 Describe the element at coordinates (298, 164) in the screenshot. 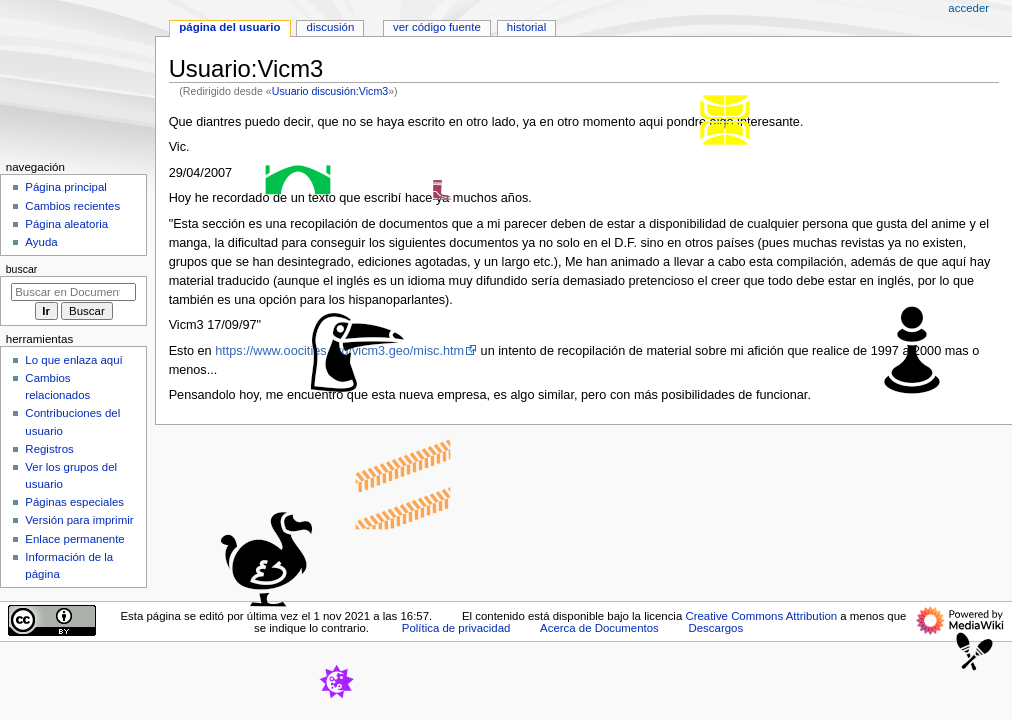

I see `build or place a bridge structure` at that location.